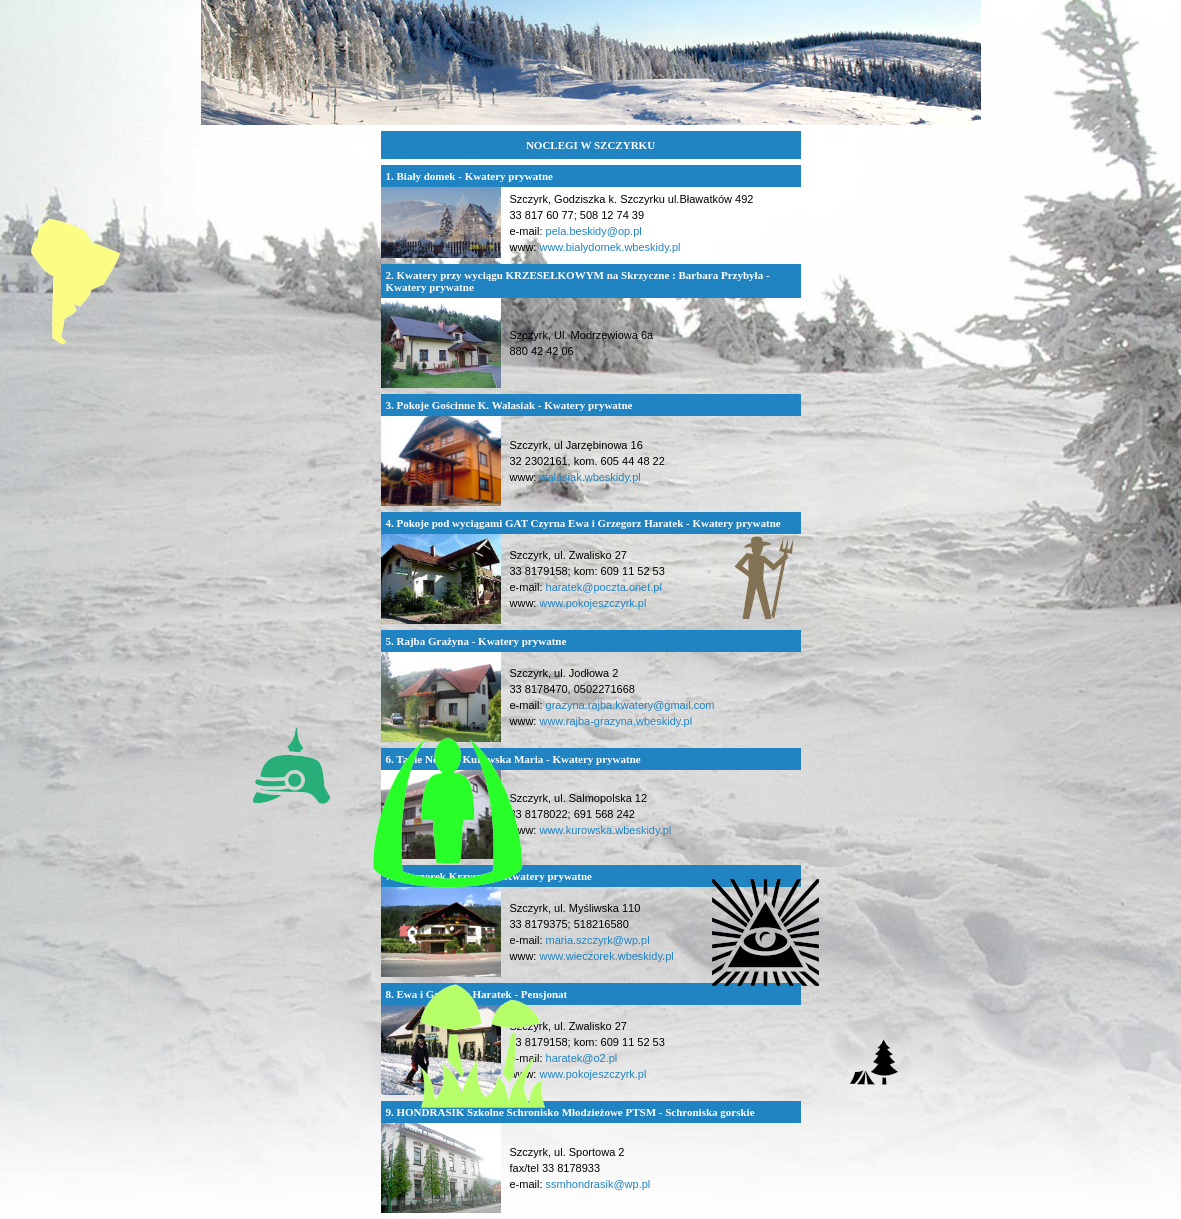  What do you see at coordinates (874, 1062) in the screenshot?
I see `set up camp in a forest area` at bounding box center [874, 1062].